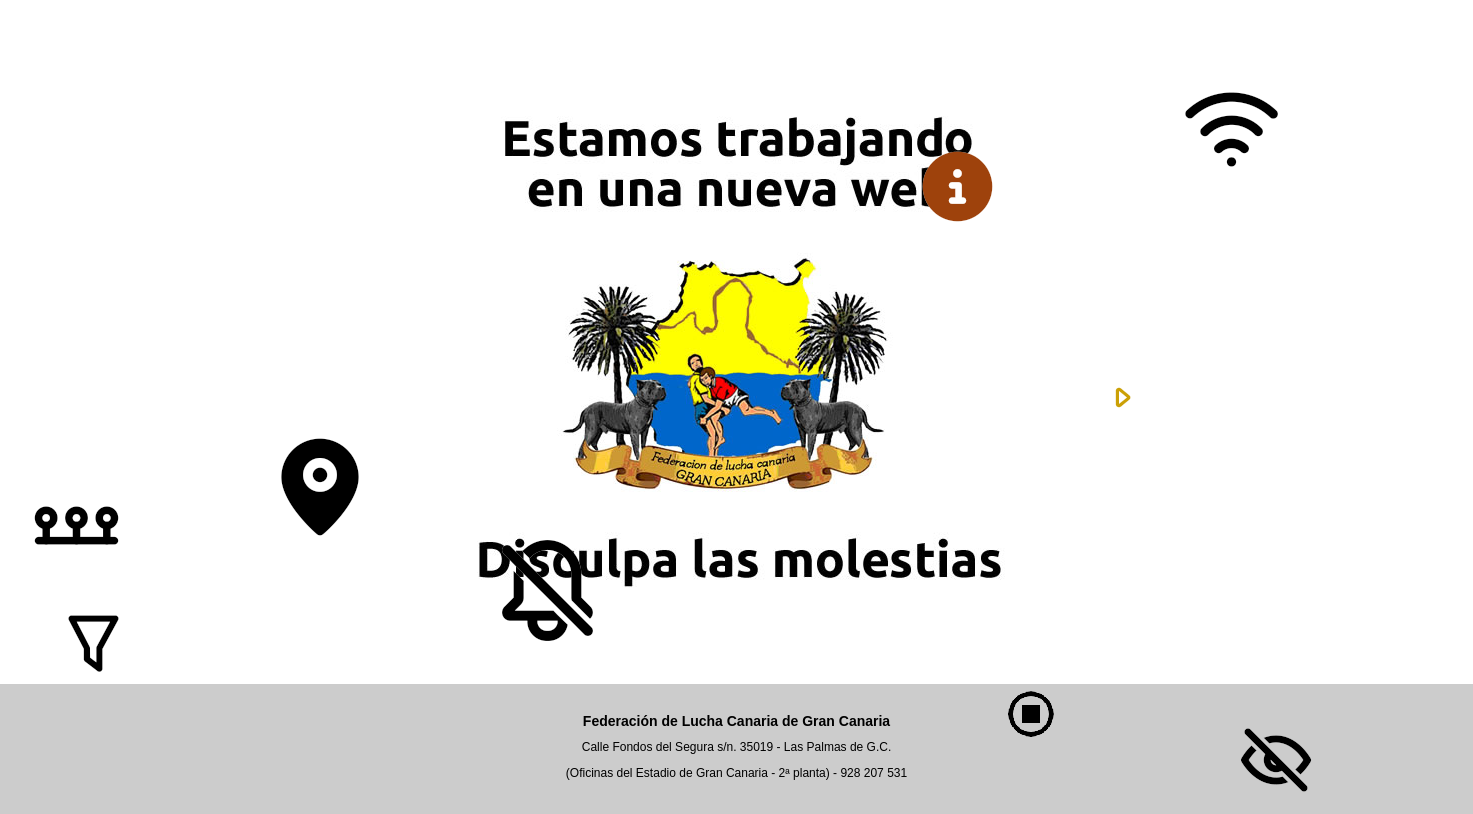 The height and width of the screenshot is (814, 1473). What do you see at coordinates (320, 487) in the screenshot?
I see `view pinned location on map` at bounding box center [320, 487].